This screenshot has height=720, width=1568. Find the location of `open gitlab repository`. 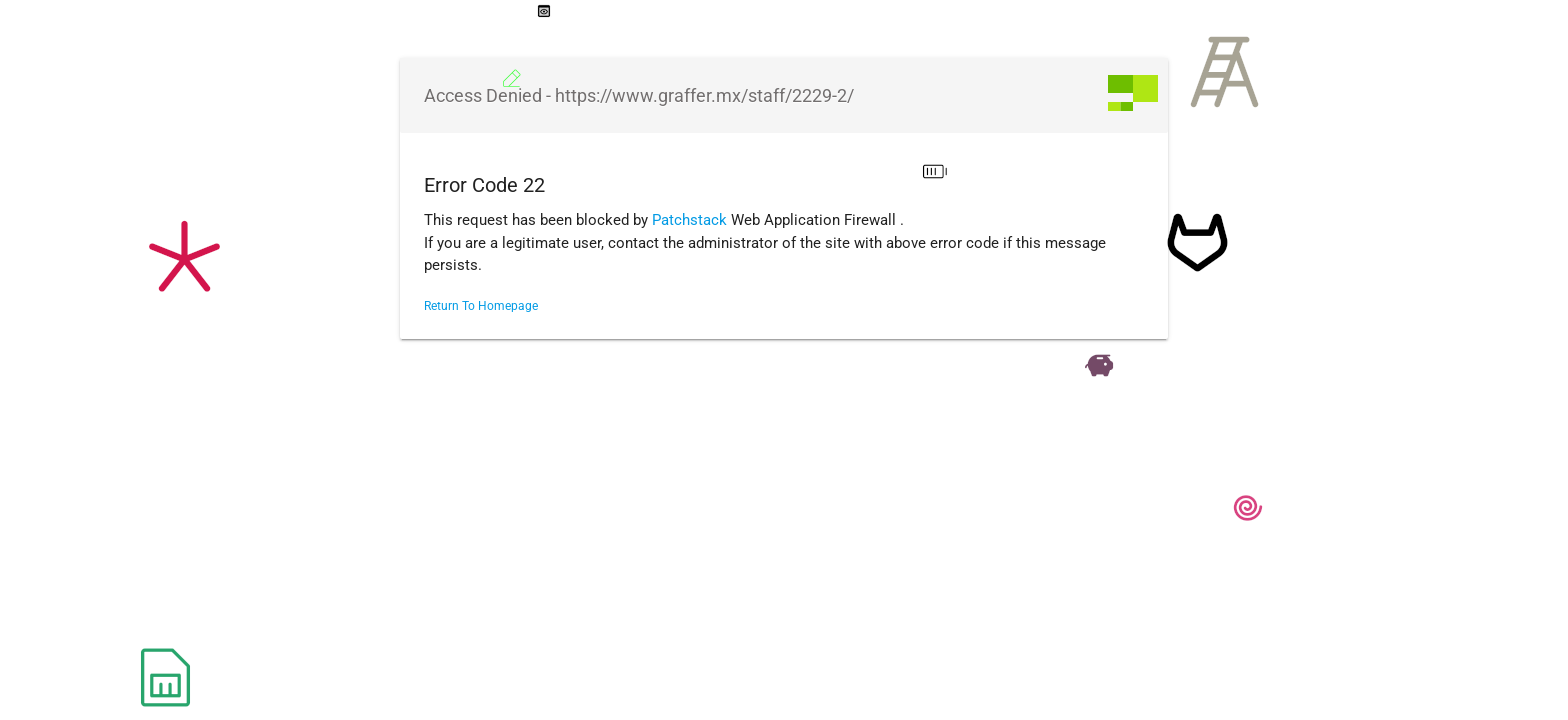

open gitlab repository is located at coordinates (1197, 241).